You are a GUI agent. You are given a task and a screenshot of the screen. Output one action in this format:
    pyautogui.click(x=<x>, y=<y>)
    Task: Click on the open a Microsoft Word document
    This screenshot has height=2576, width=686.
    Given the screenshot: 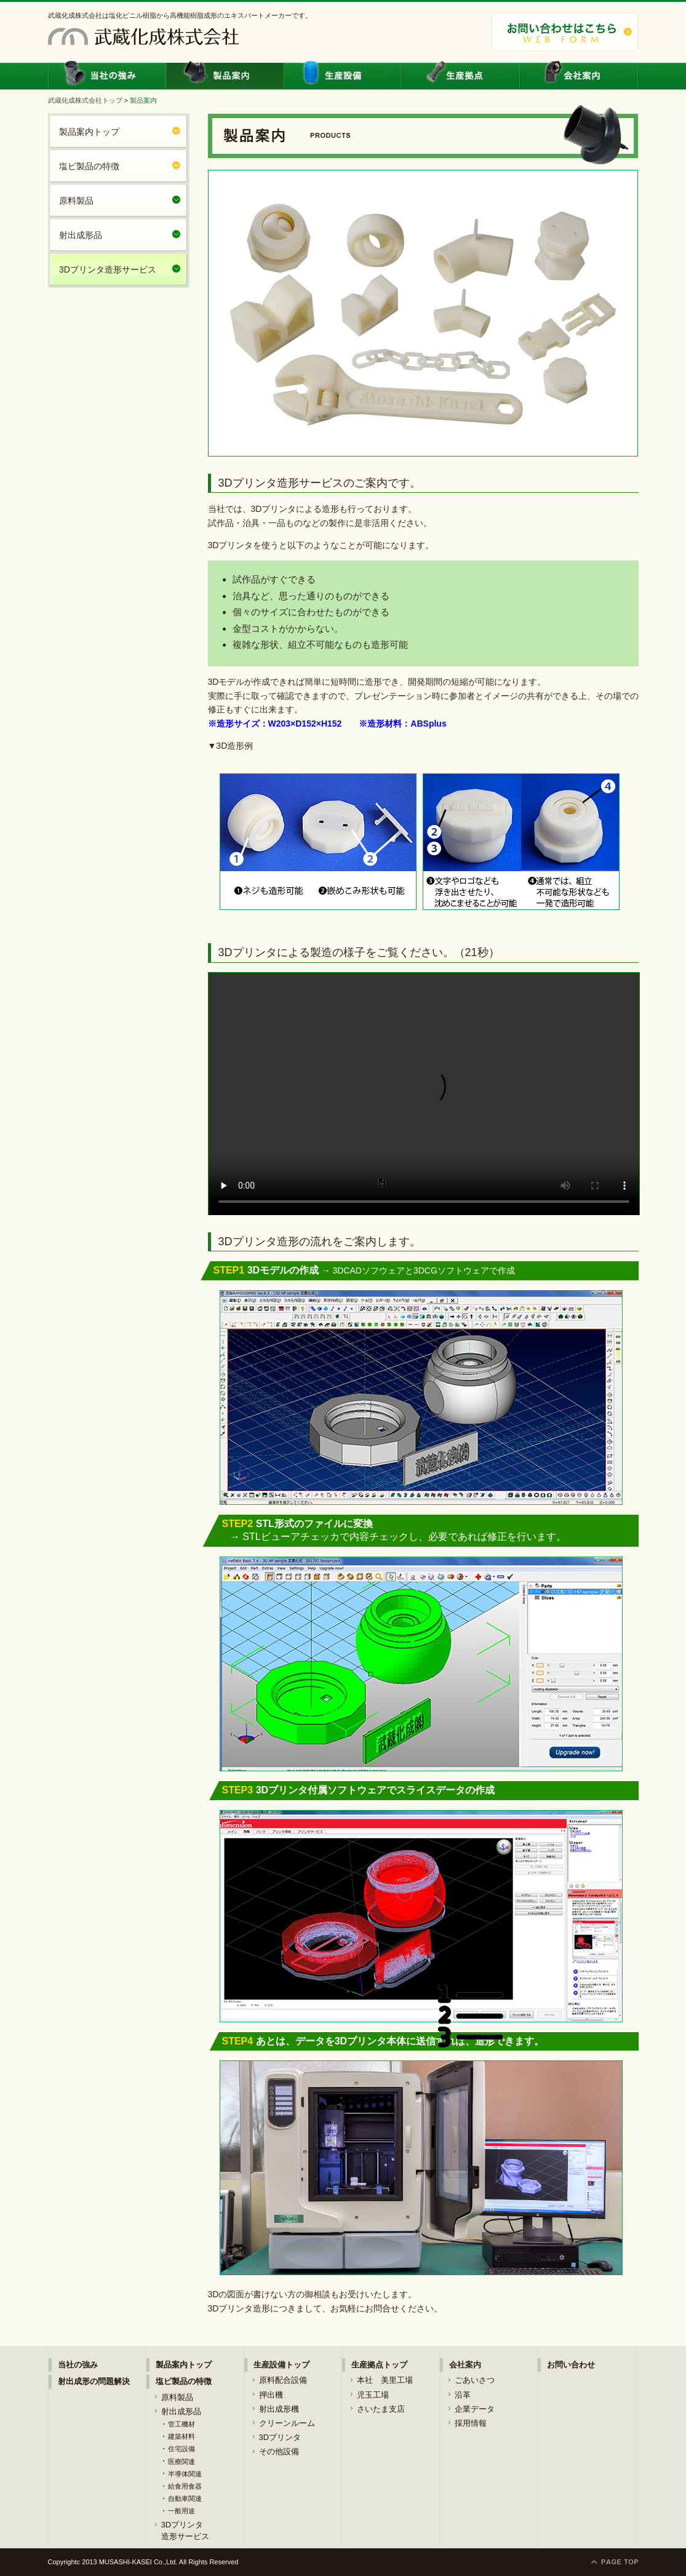 What is the action you would take?
    pyautogui.click(x=382, y=1182)
    